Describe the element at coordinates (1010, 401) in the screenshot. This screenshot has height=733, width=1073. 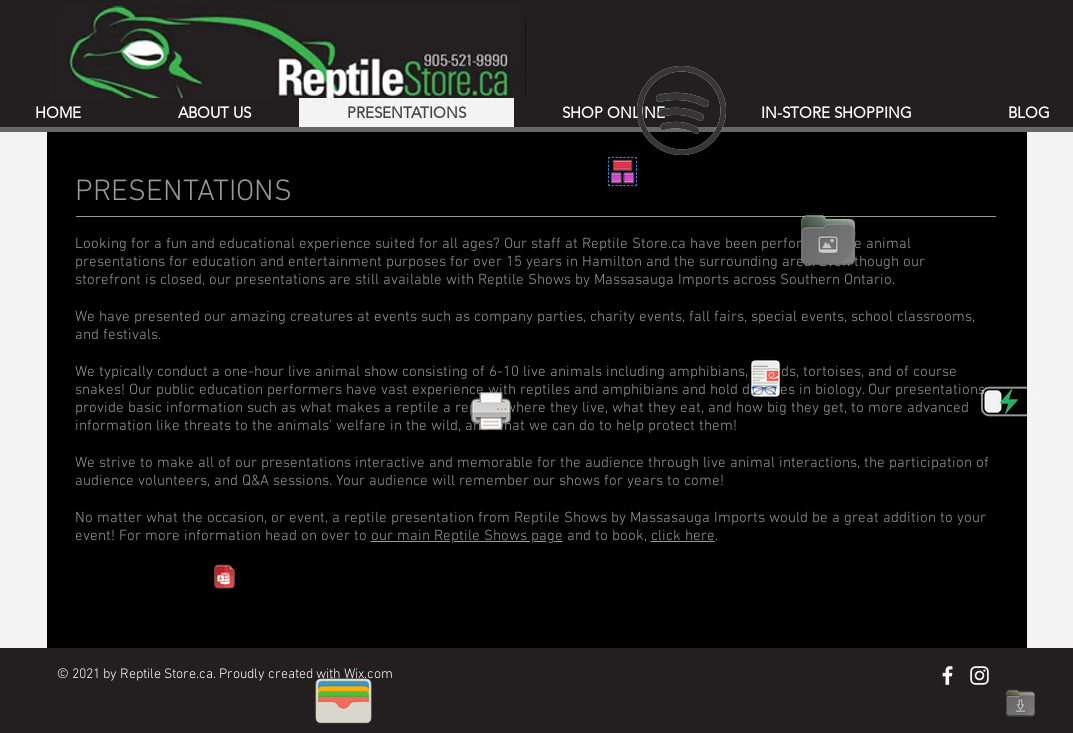
I see `battery at 30% and currently charging` at that location.